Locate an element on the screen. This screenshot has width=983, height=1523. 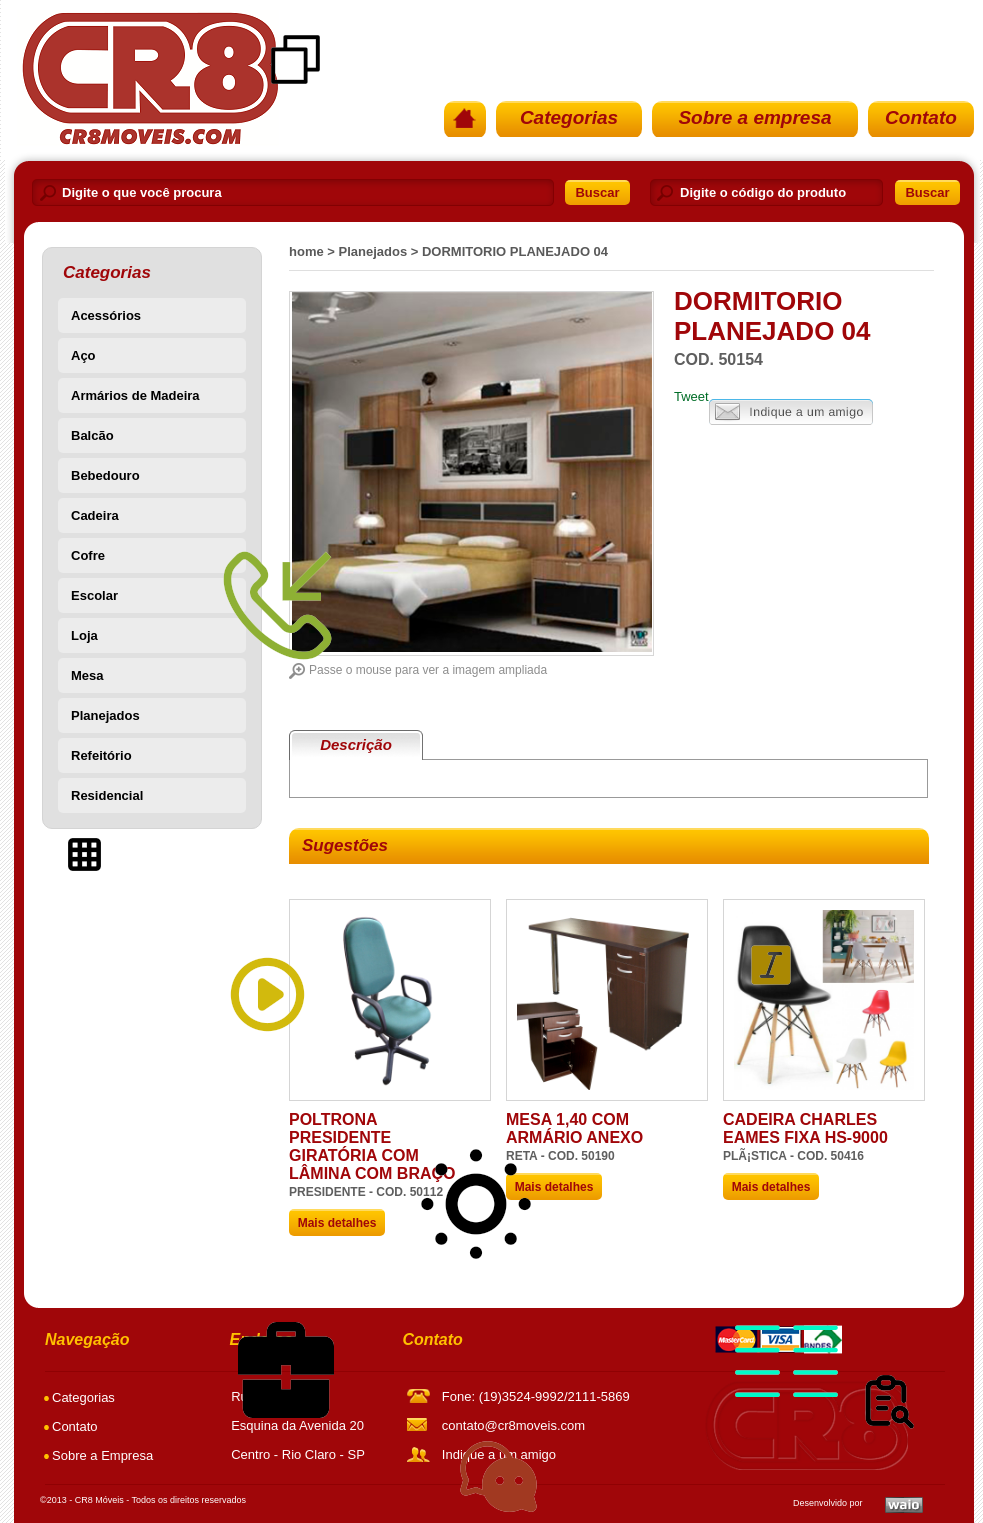
adjust screen brightness to low setting is located at coordinates (476, 1204).